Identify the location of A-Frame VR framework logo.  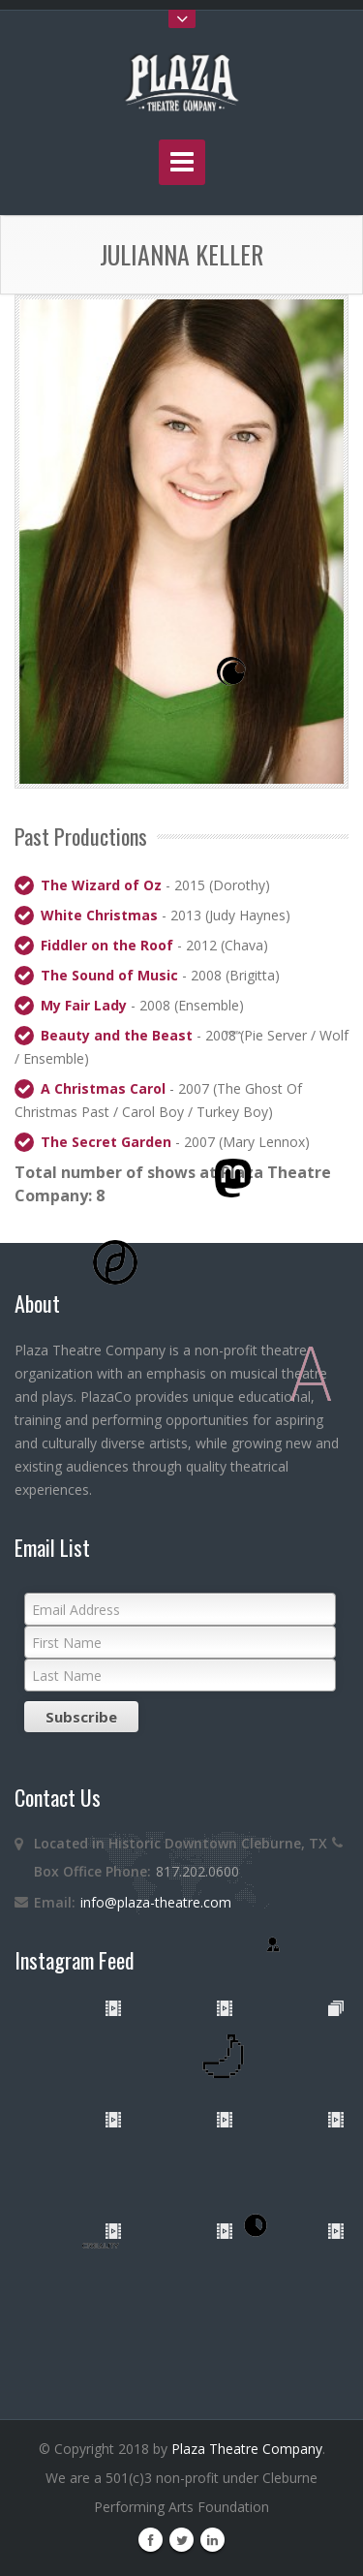
(311, 1374).